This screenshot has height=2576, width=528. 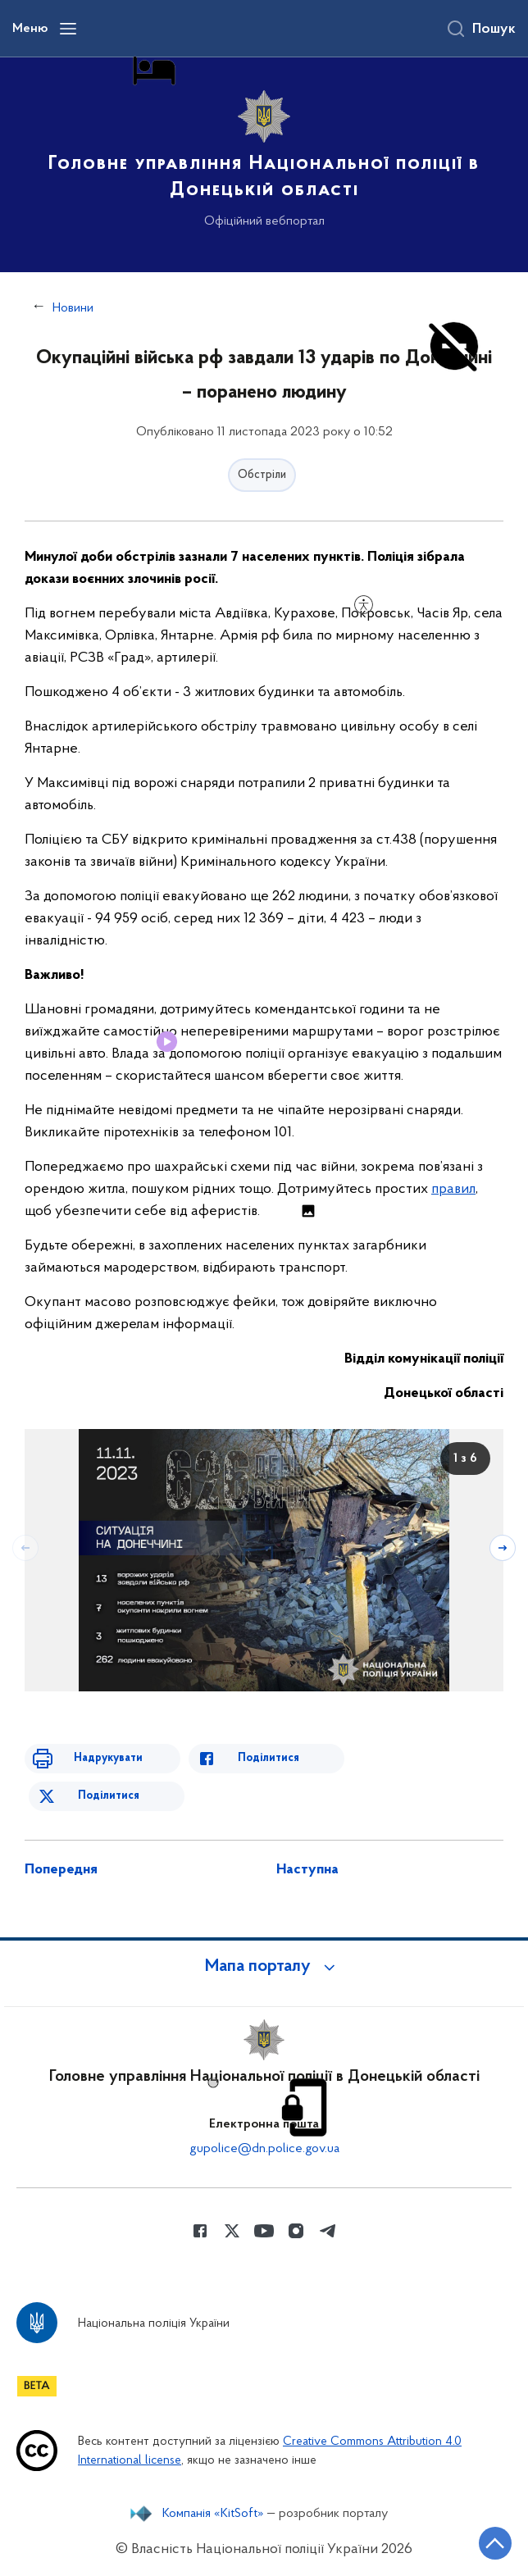 I want to click on enable device lock for linked phones, so click(x=303, y=2107).